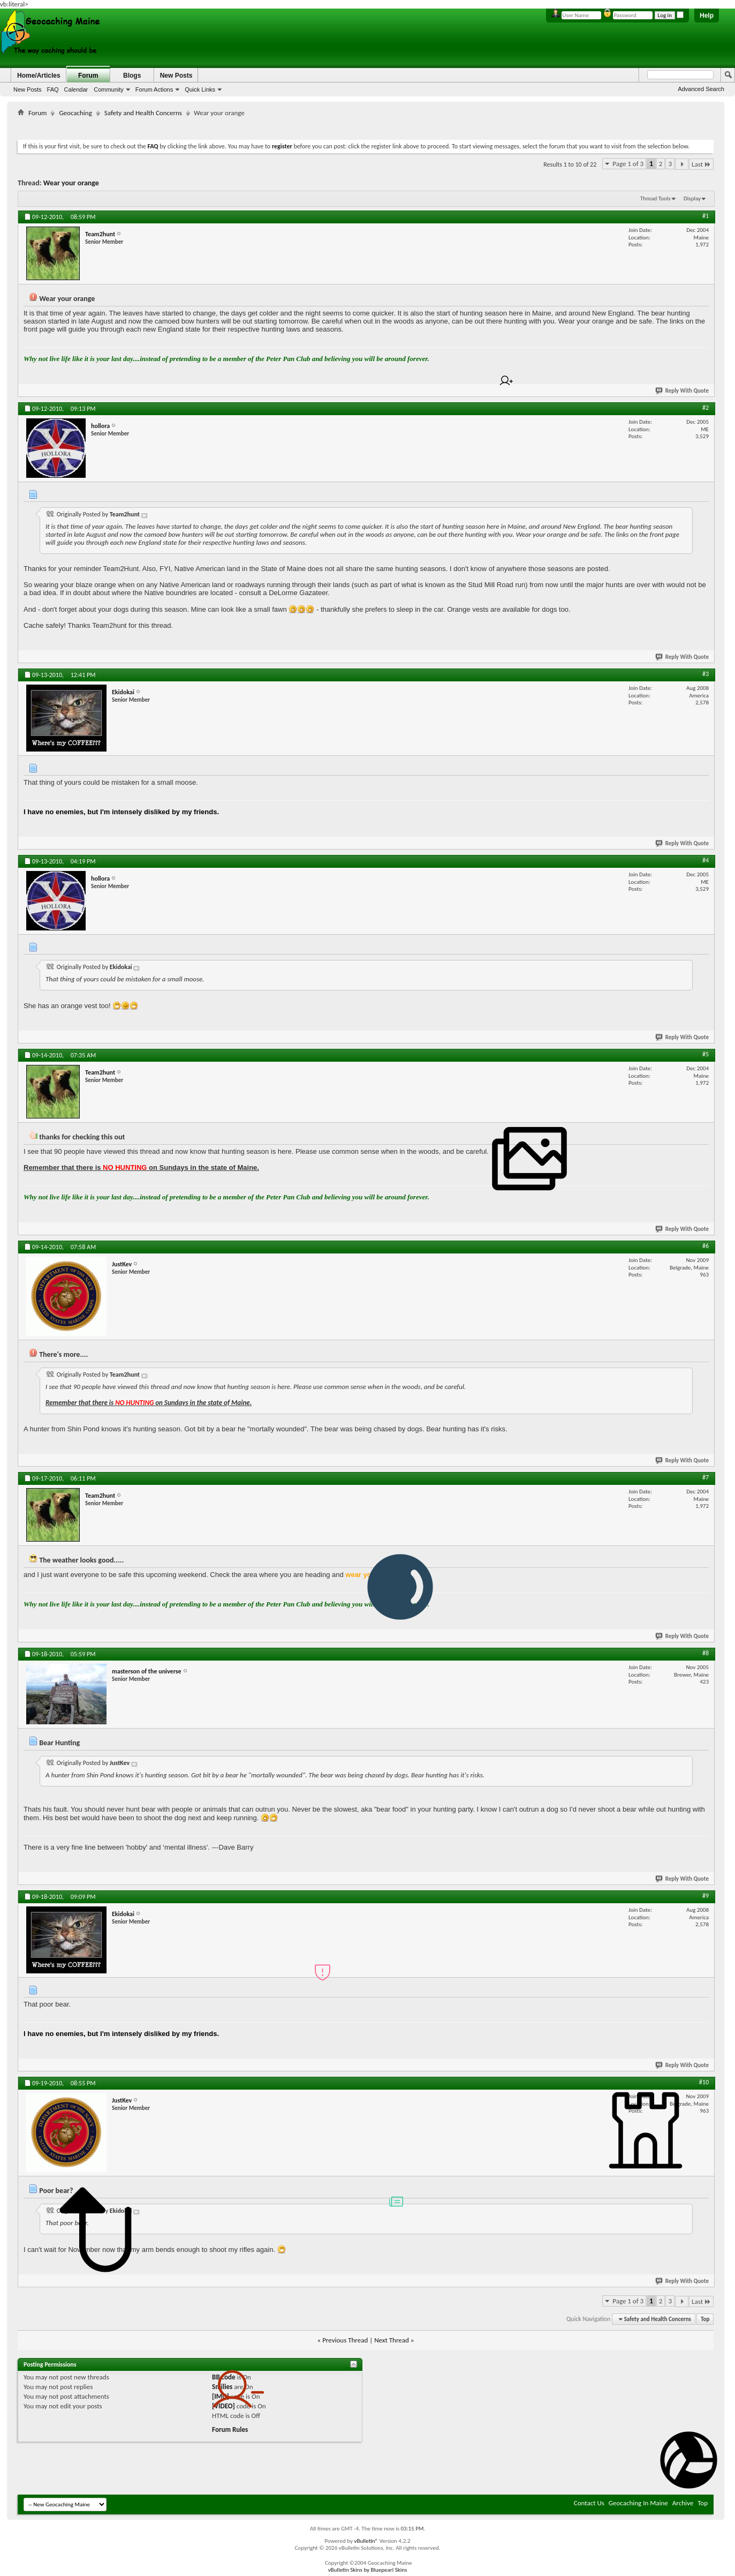  What do you see at coordinates (98, 2229) in the screenshot?
I see `undo or go back to previous state` at bounding box center [98, 2229].